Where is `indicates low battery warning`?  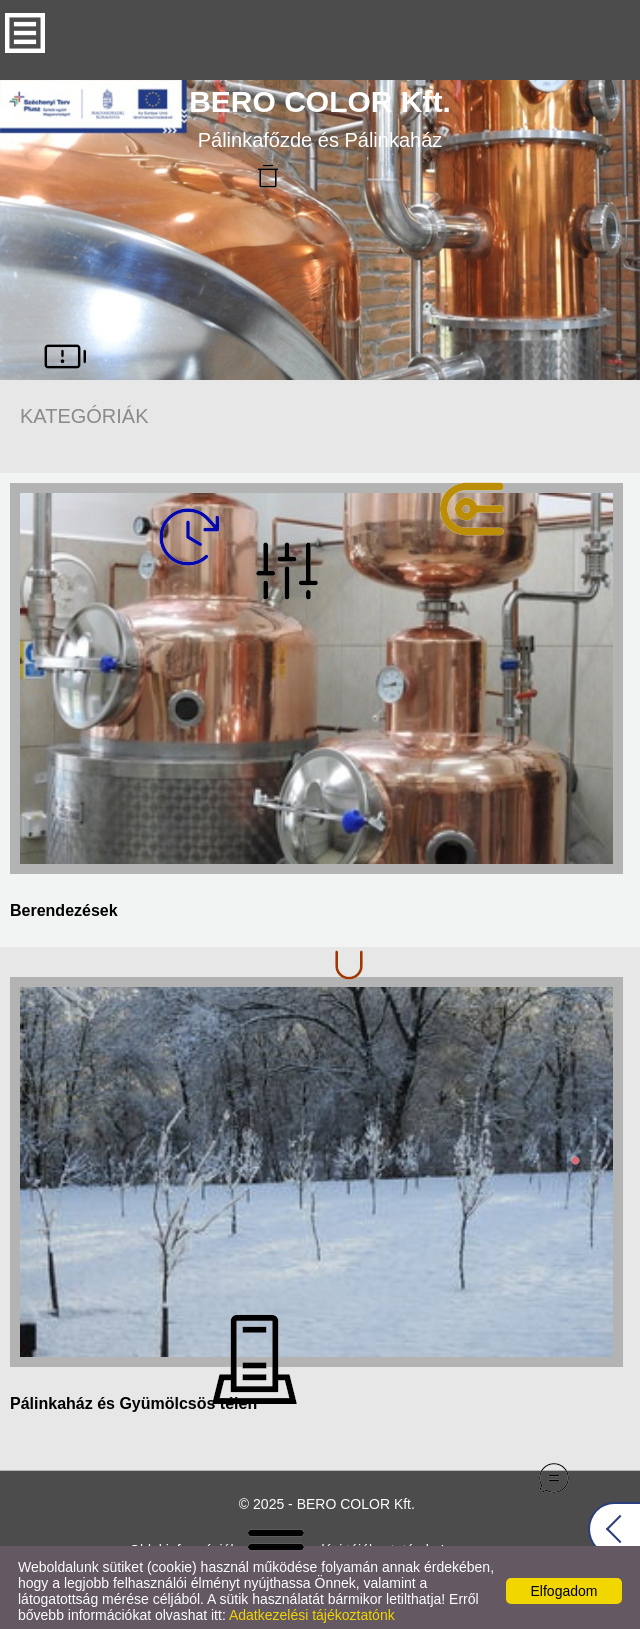
indicates low battery warning is located at coordinates (64, 356).